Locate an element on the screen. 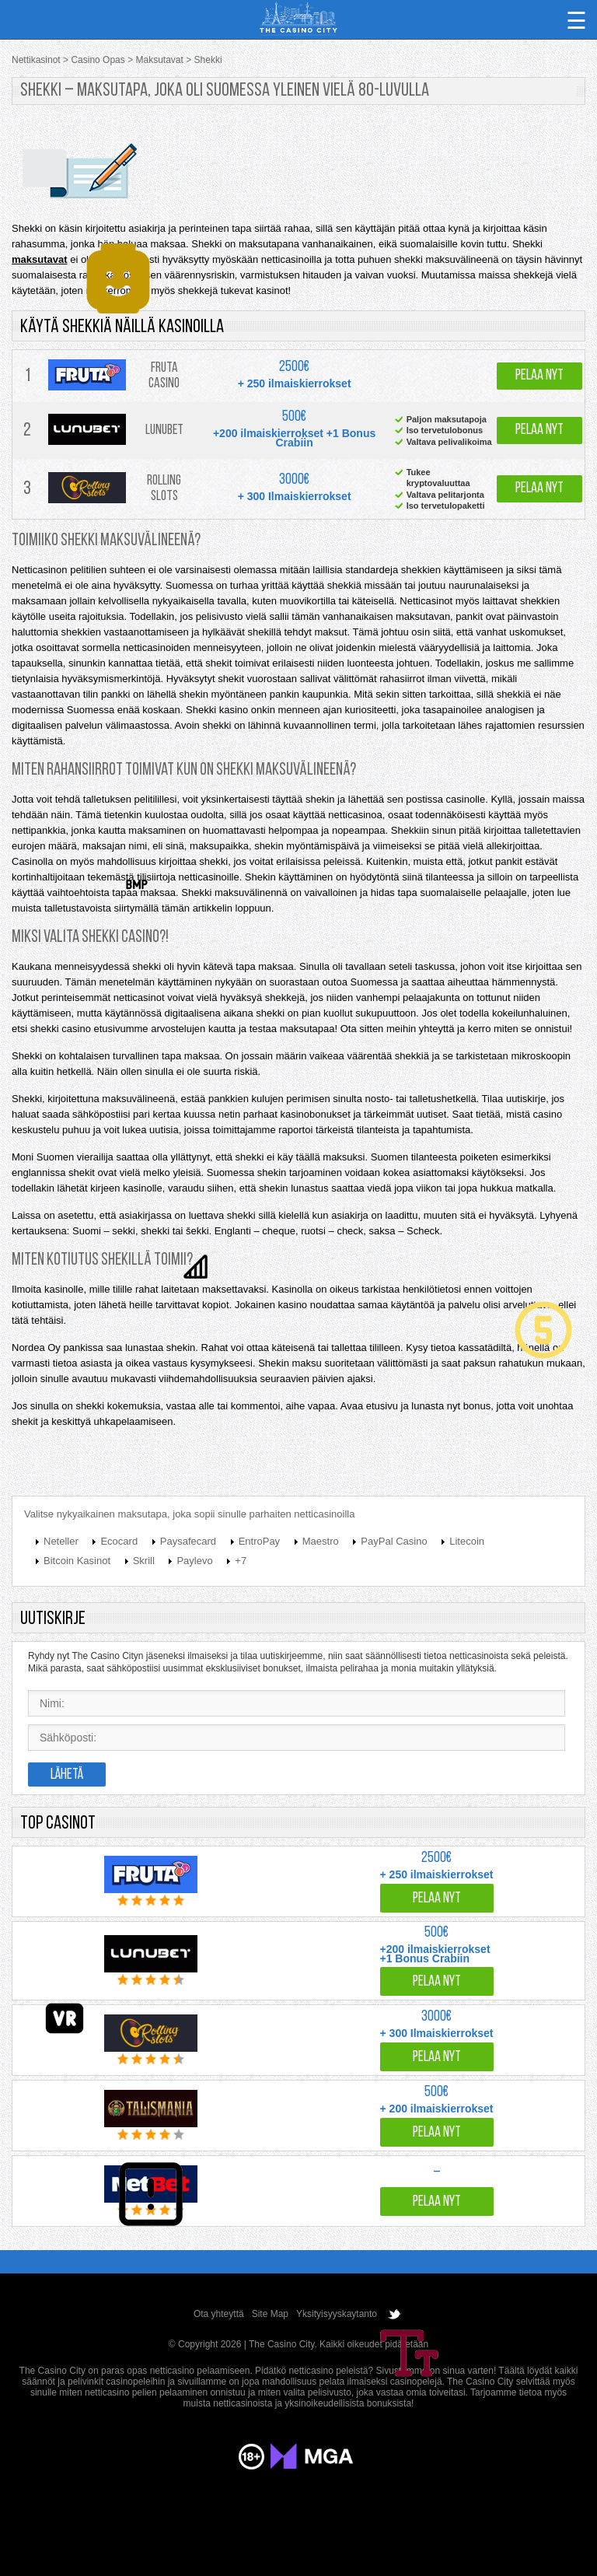 The height and width of the screenshot is (2576, 597). adjust font size settings is located at coordinates (409, 2353).